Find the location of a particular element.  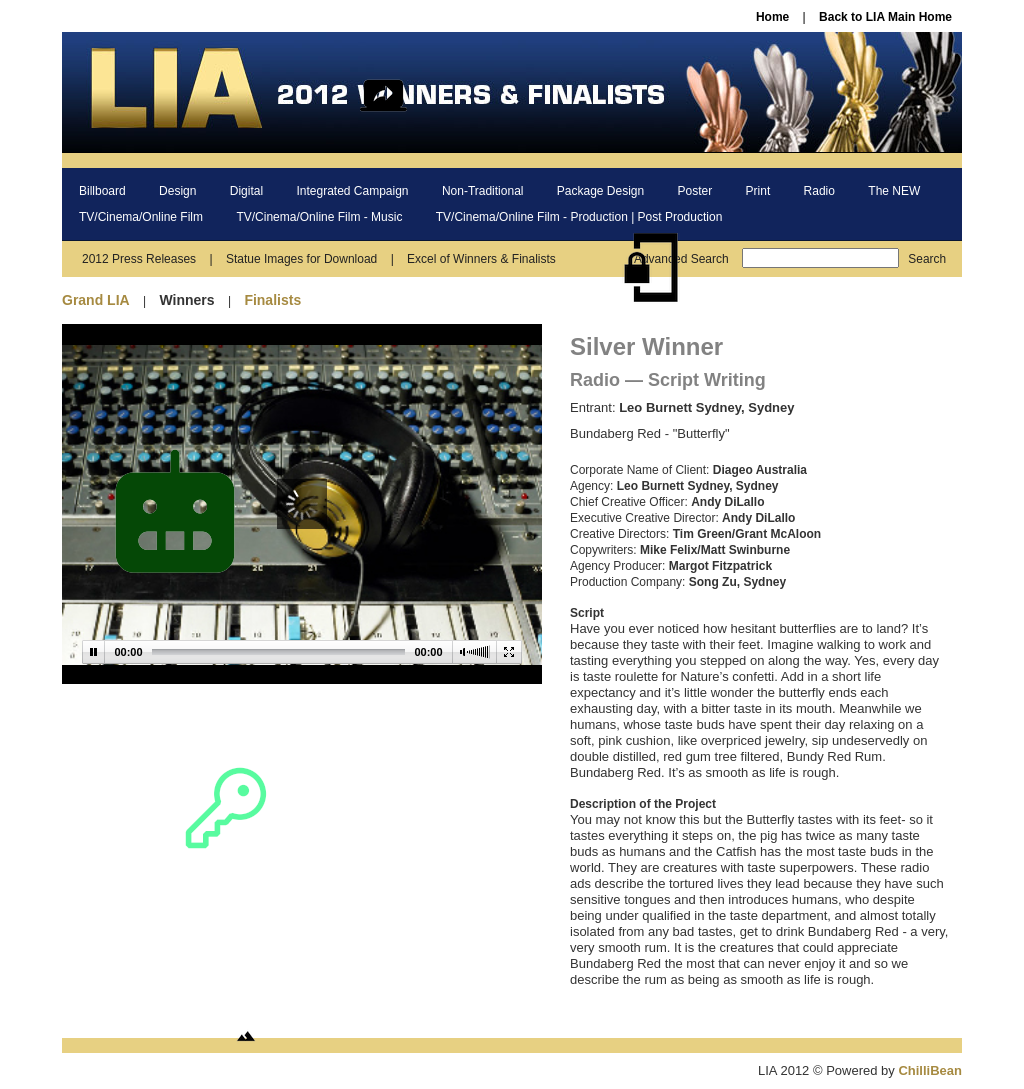

access security or authentication settings is located at coordinates (226, 808).